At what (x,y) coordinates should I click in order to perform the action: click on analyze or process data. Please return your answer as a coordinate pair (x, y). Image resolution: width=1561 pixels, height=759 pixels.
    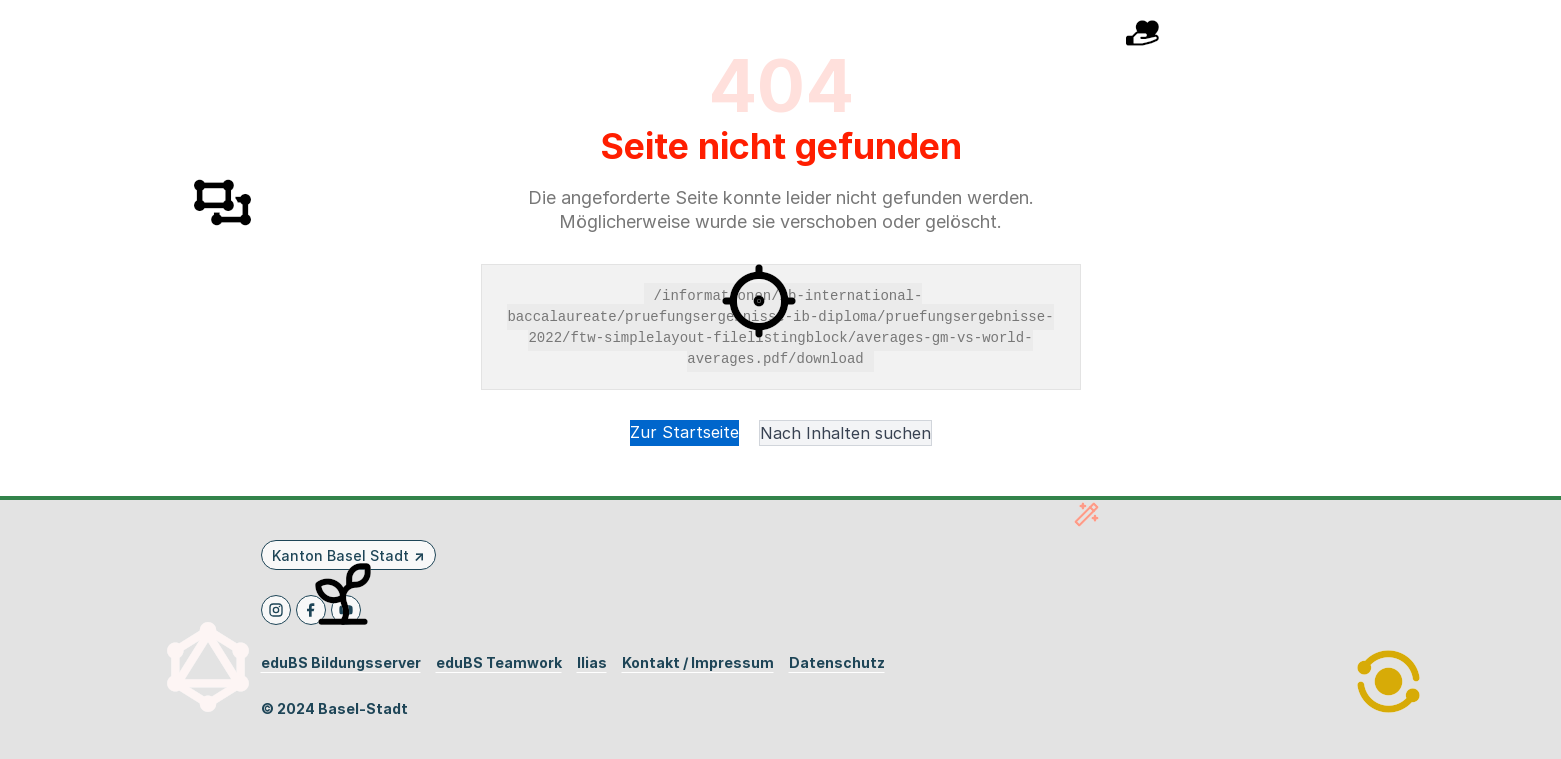
    Looking at the image, I should click on (1388, 681).